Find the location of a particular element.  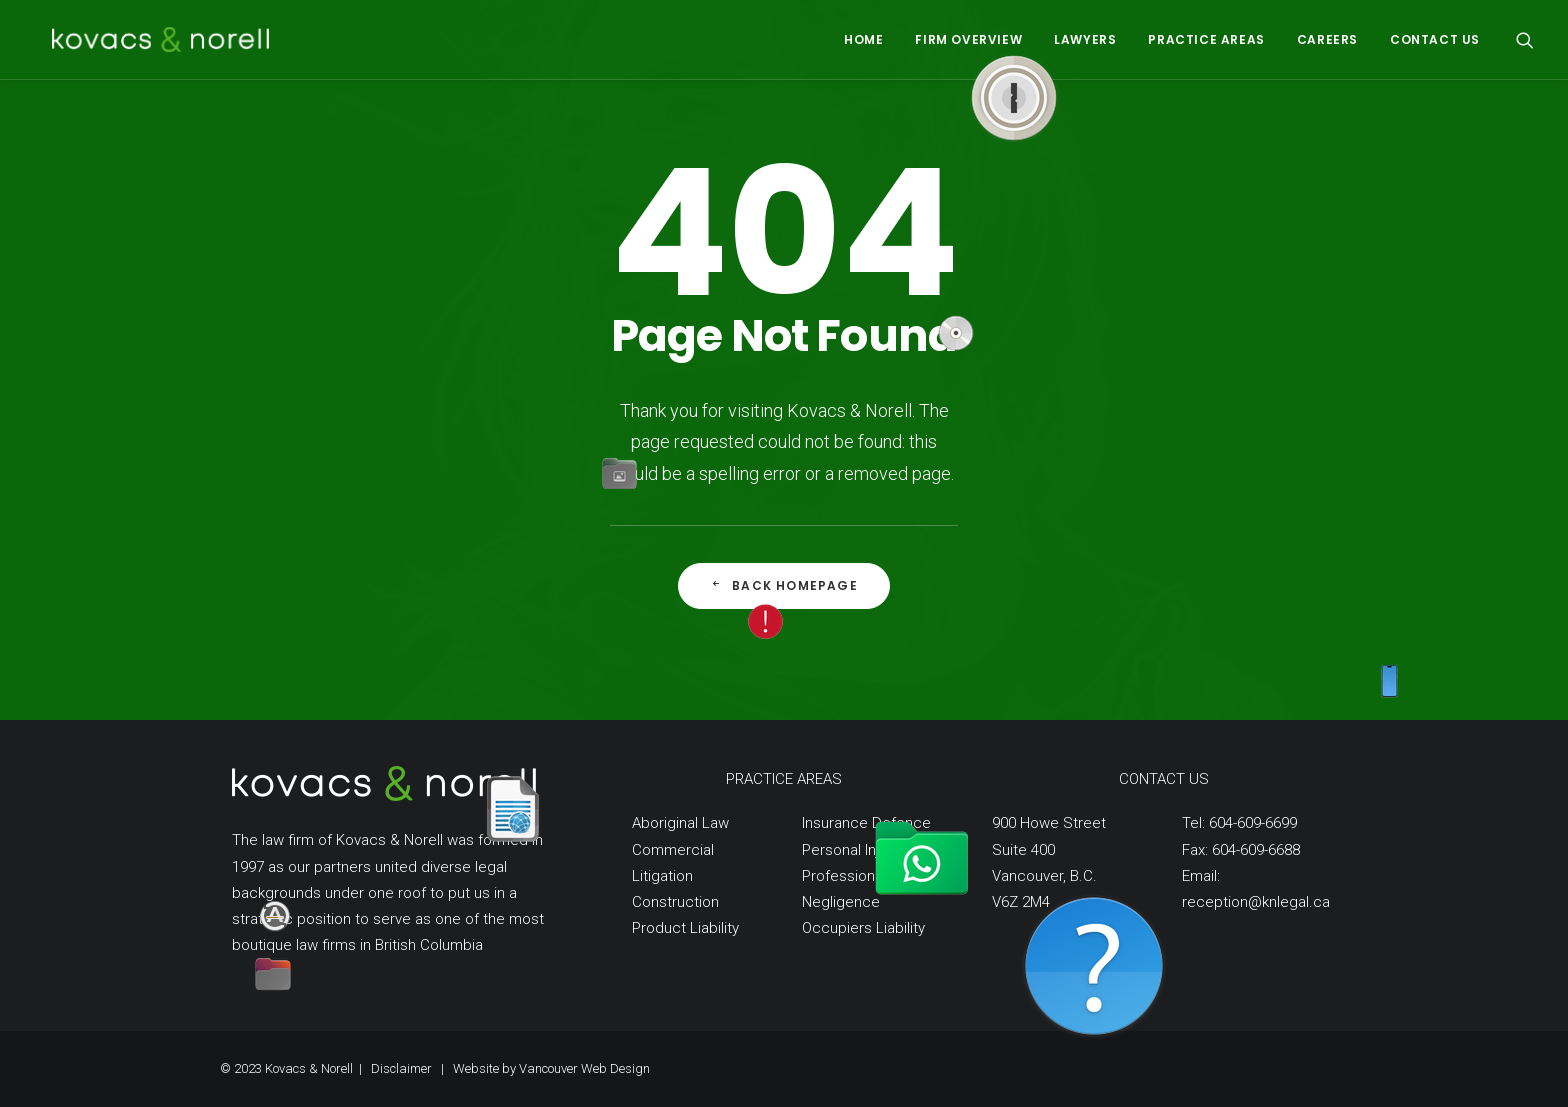

access cd/dvd drive is located at coordinates (956, 333).